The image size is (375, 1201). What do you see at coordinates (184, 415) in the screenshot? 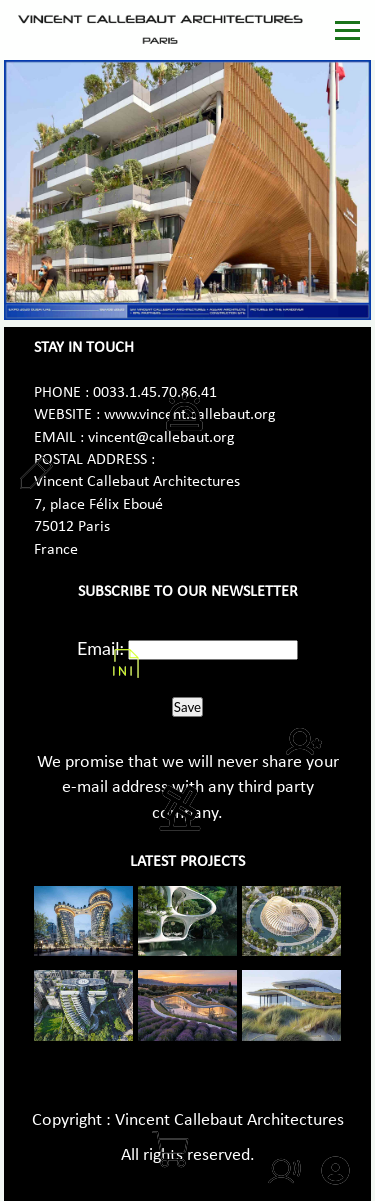
I see `indicates an active alert or emergency notification` at bounding box center [184, 415].